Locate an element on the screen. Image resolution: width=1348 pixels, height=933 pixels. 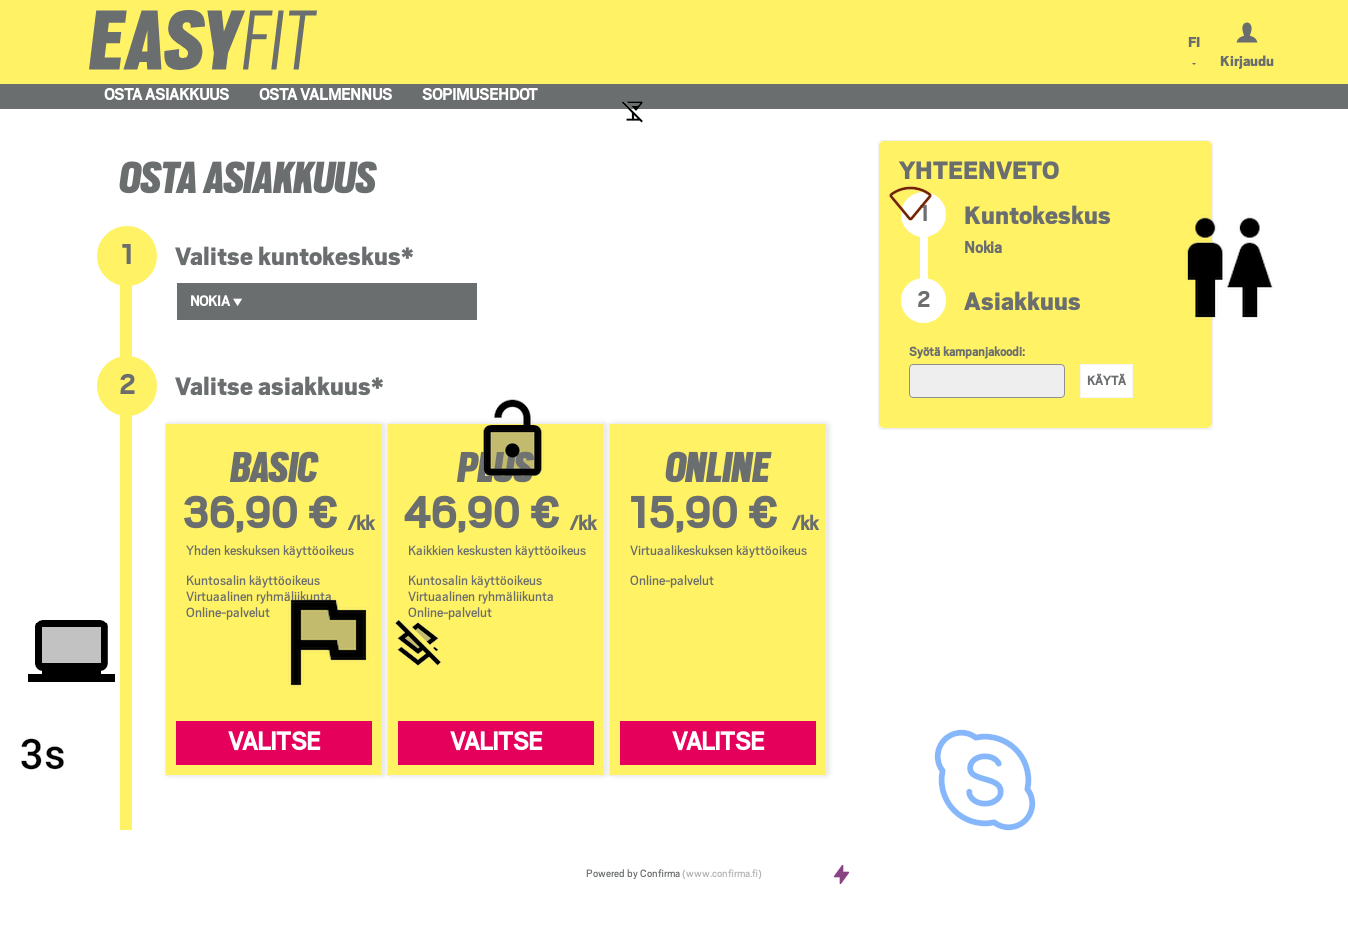
no wifi signal available is located at coordinates (910, 203).